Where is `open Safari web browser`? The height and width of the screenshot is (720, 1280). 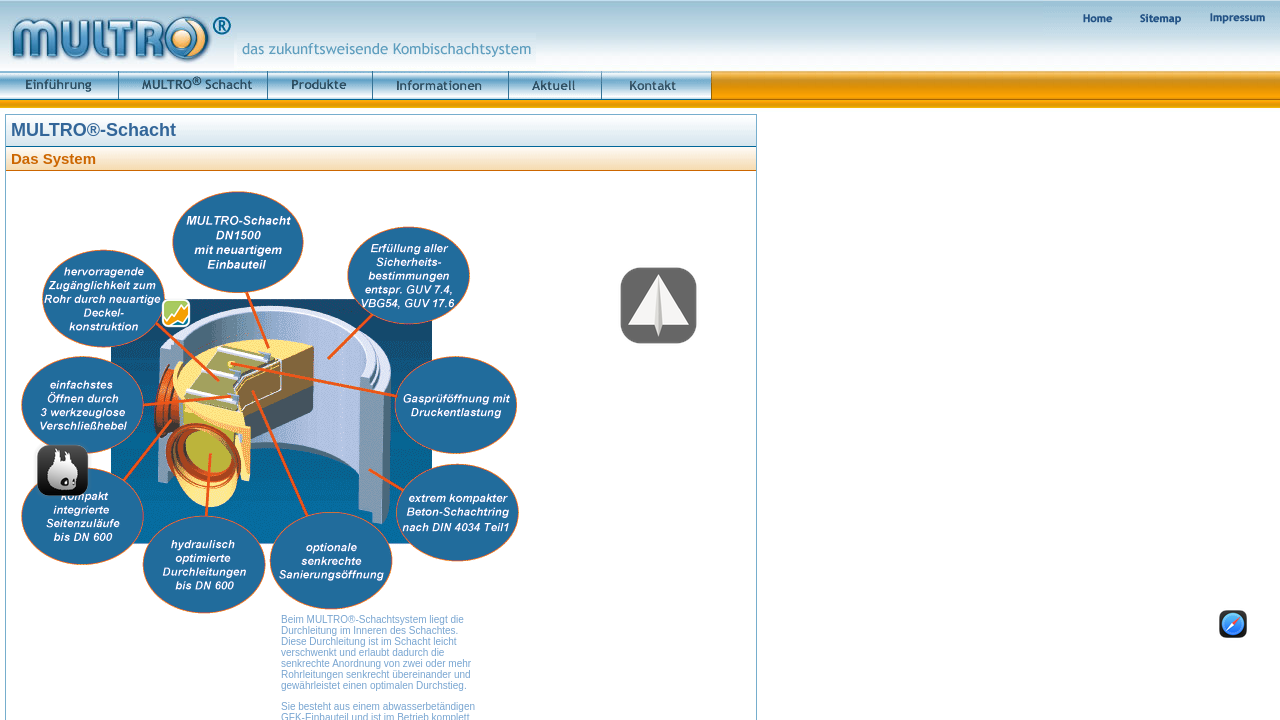 open Safari web browser is located at coordinates (1233, 624).